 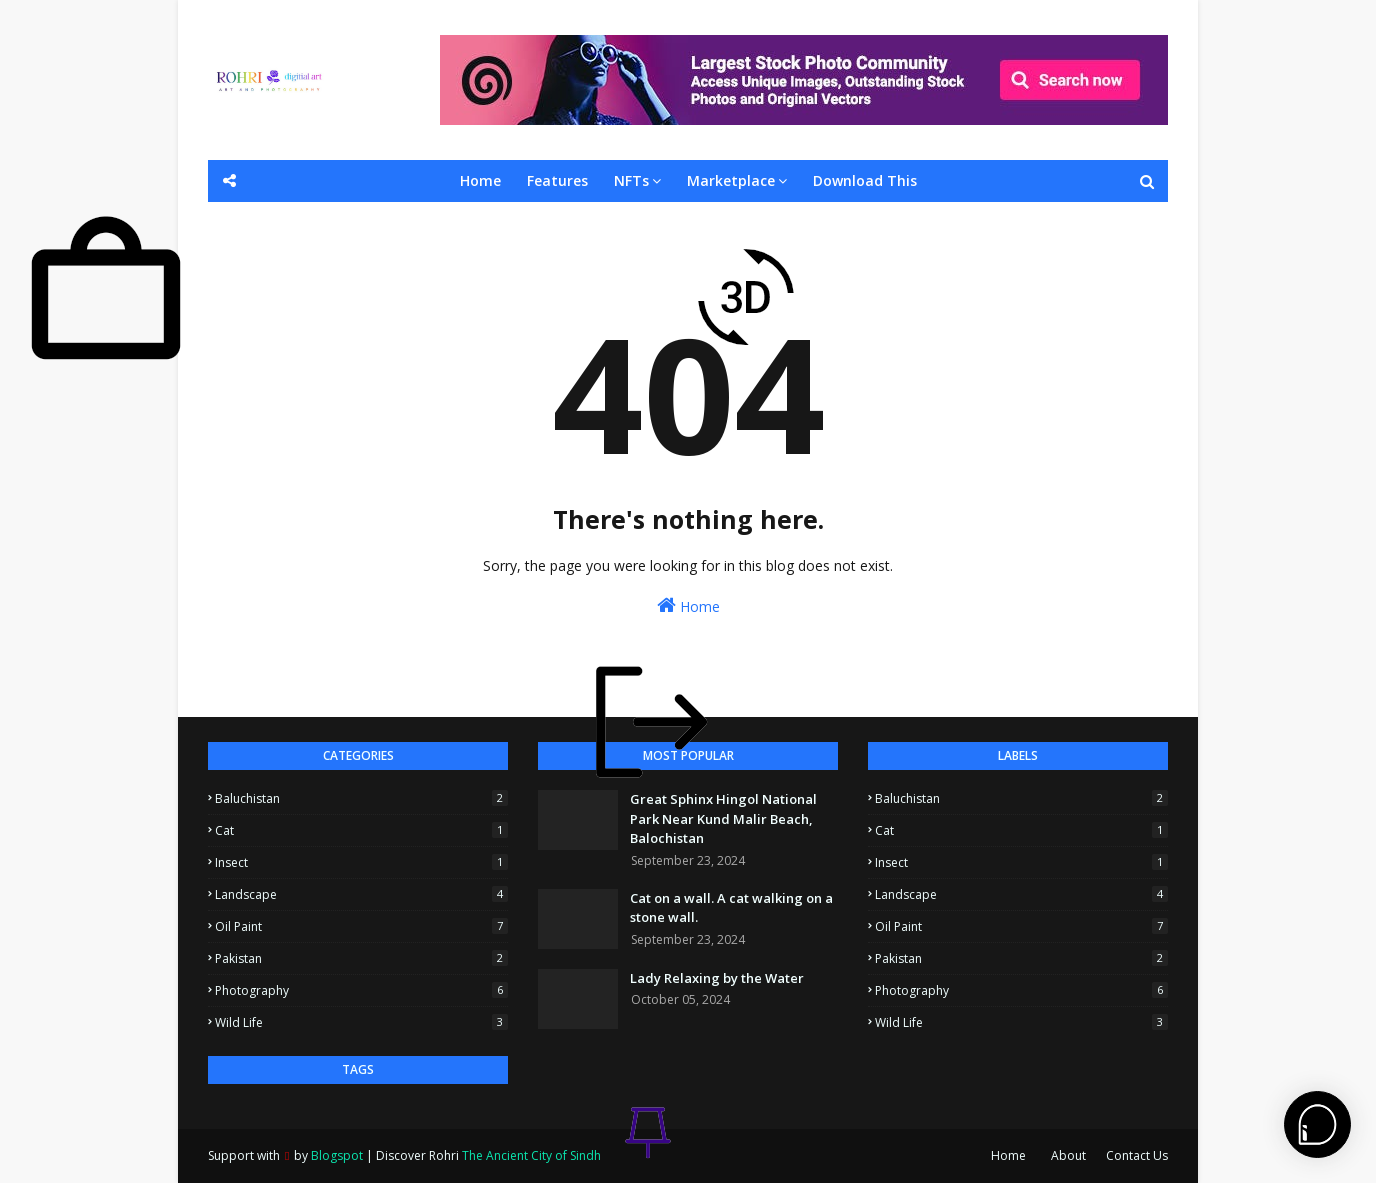 What do you see at coordinates (106, 296) in the screenshot?
I see `view your shopping bag` at bounding box center [106, 296].